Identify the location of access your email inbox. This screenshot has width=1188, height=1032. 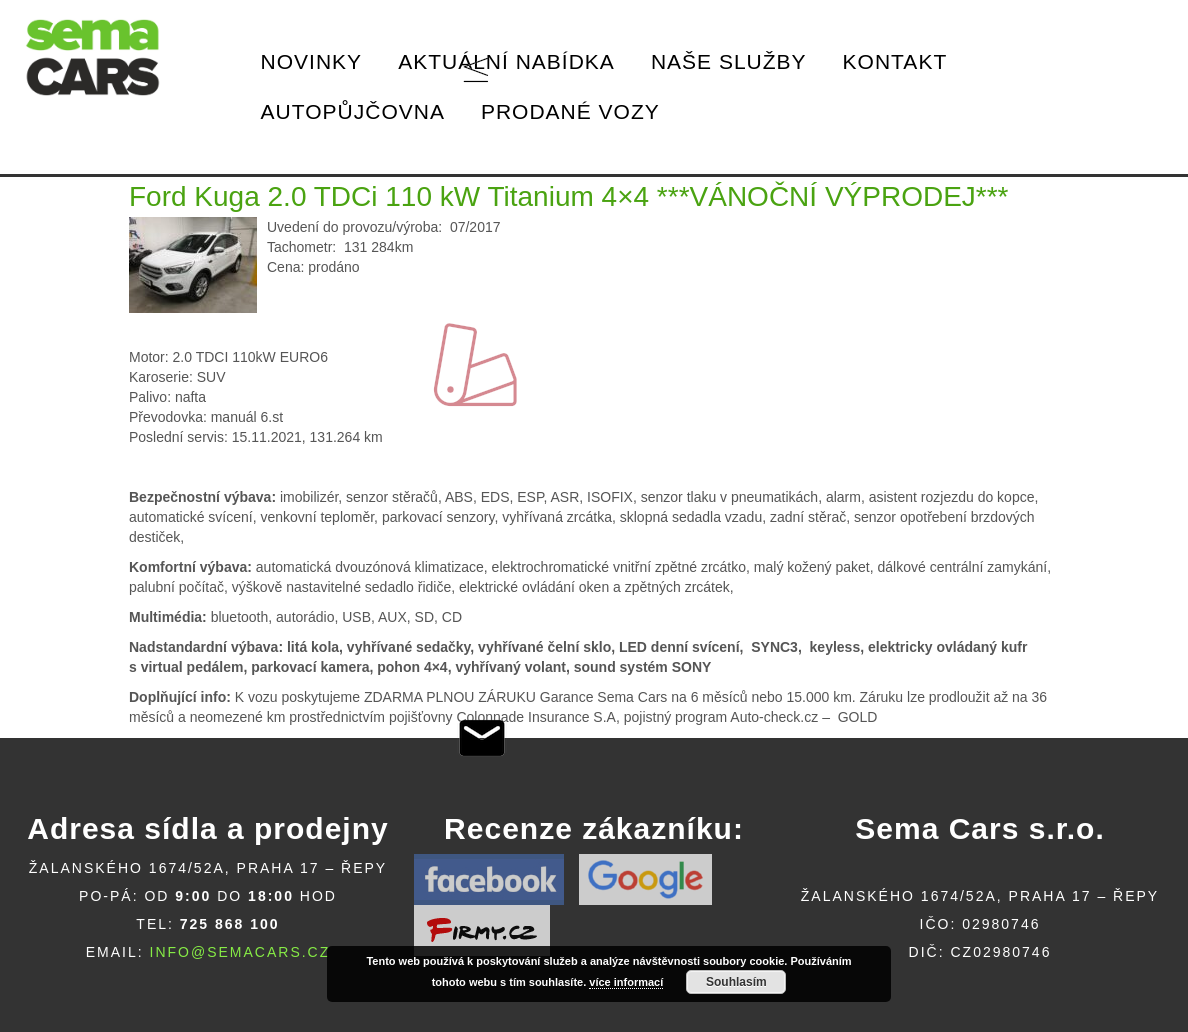
(482, 738).